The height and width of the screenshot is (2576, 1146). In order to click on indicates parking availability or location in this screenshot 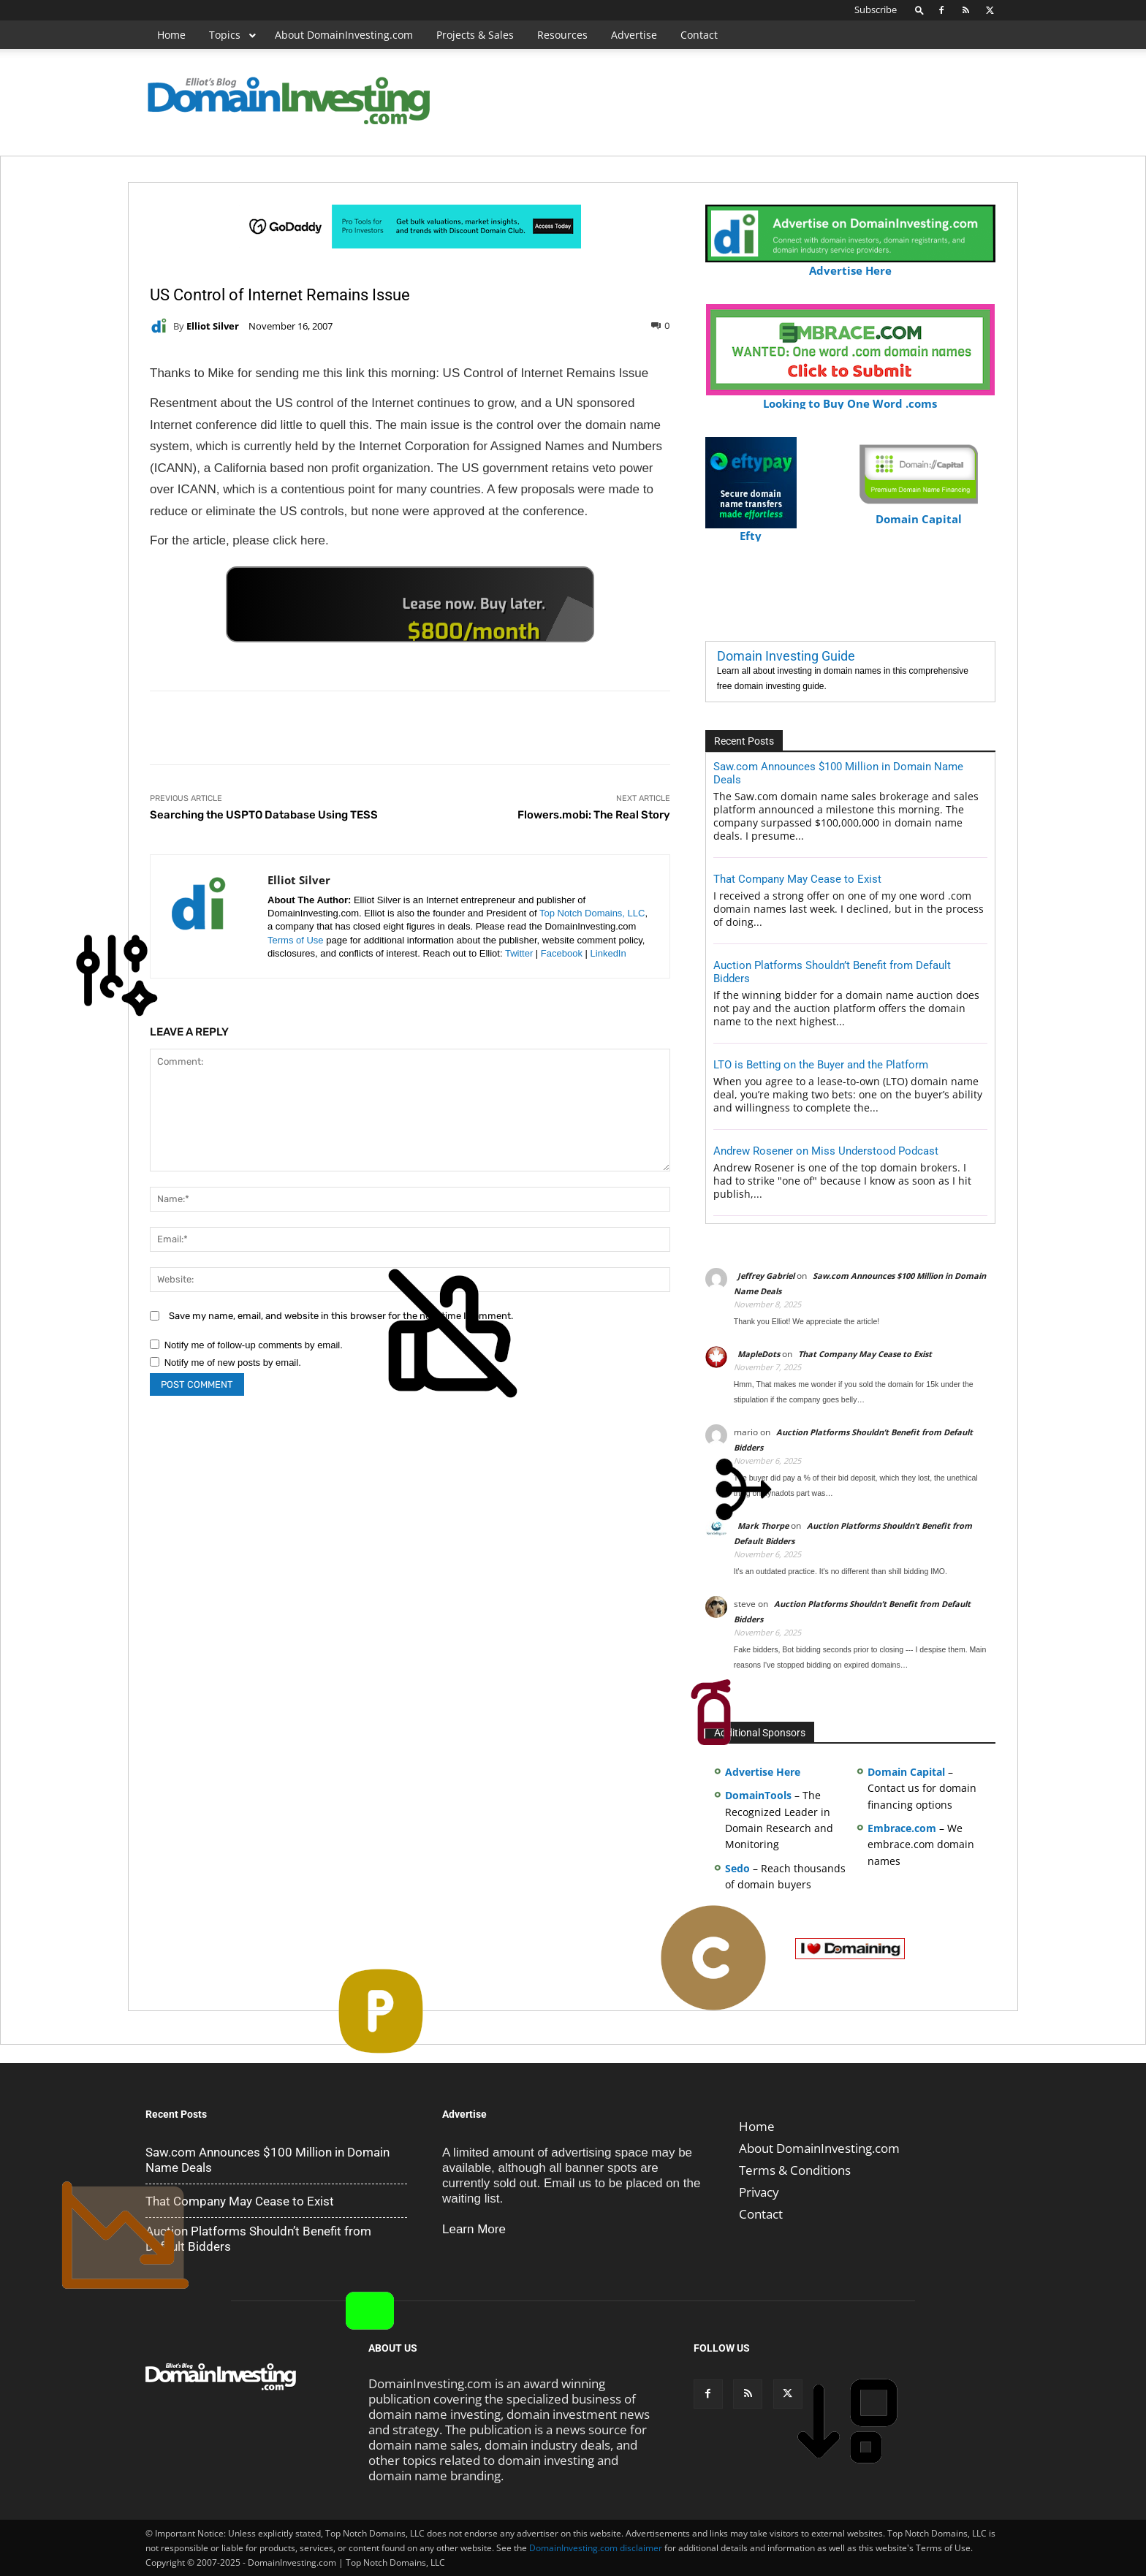, I will do `click(381, 2011)`.